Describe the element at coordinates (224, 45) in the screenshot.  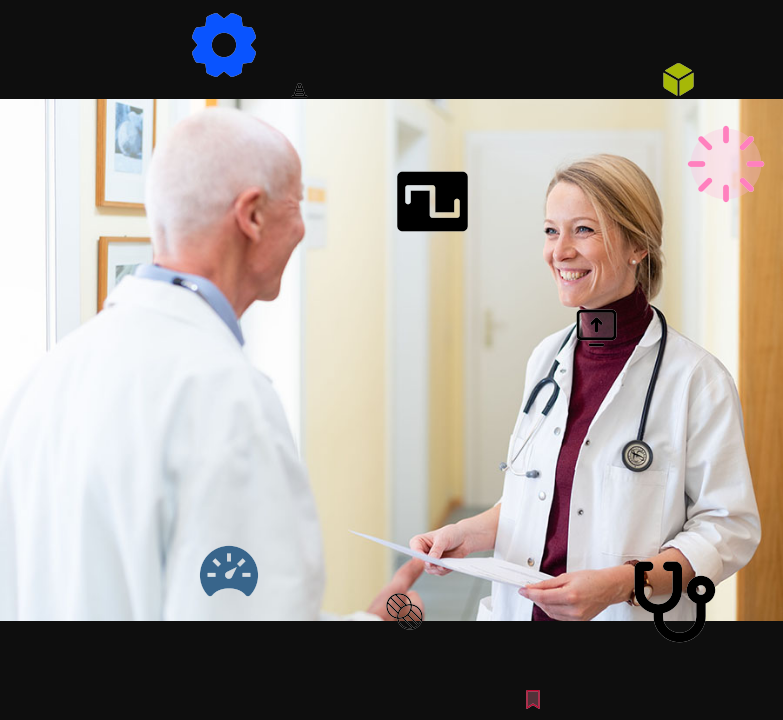
I see `open settings` at that location.